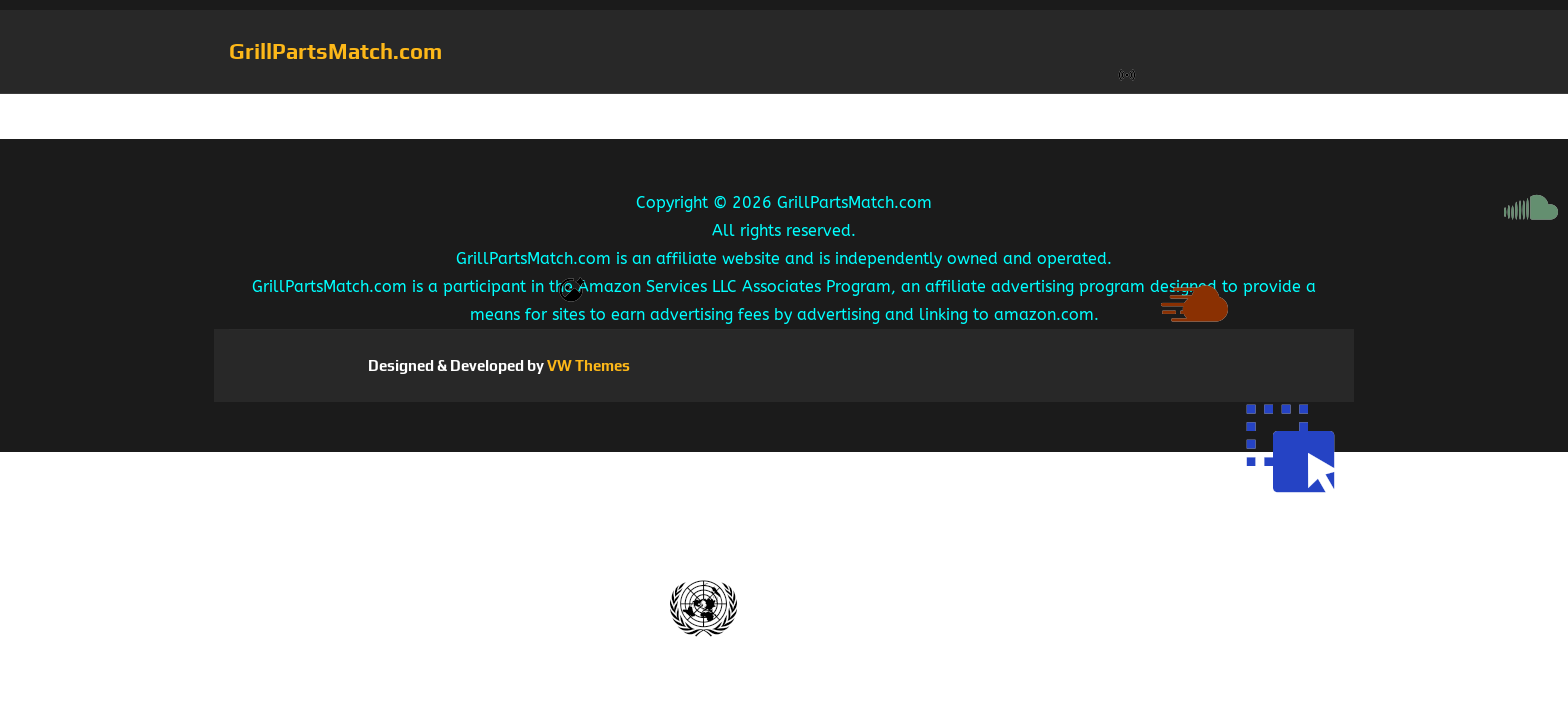 The image size is (1568, 720). I want to click on indicates rfid or nfc functionality, so click(1127, 75).